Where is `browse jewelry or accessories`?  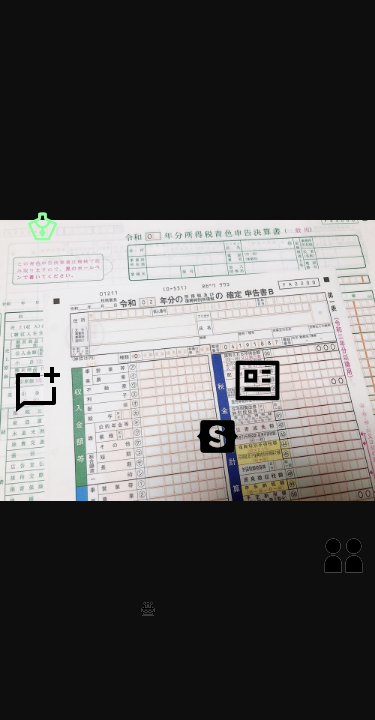 browse jewelry or accessories is located at coordinates (42, 227).